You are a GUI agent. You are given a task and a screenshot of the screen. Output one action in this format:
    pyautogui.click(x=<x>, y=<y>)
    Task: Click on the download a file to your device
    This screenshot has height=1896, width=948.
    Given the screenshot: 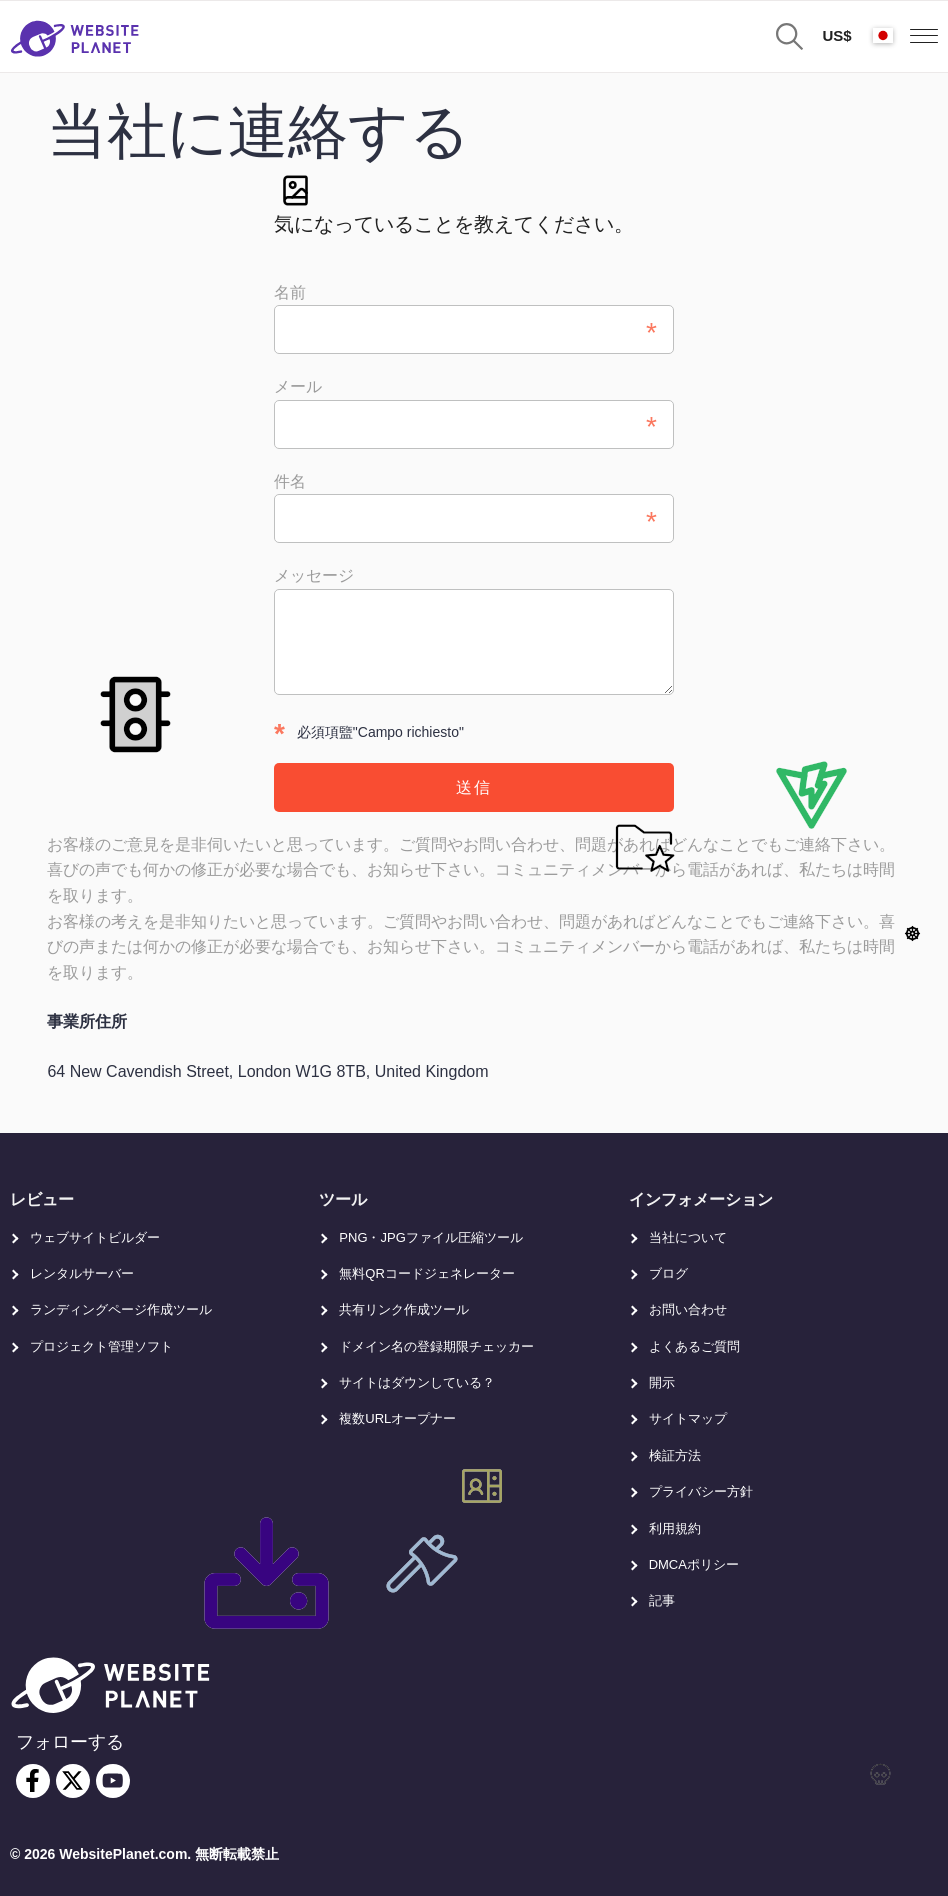 What is the action you would take?
    pyautogui.click(x=266, y=1579)
    